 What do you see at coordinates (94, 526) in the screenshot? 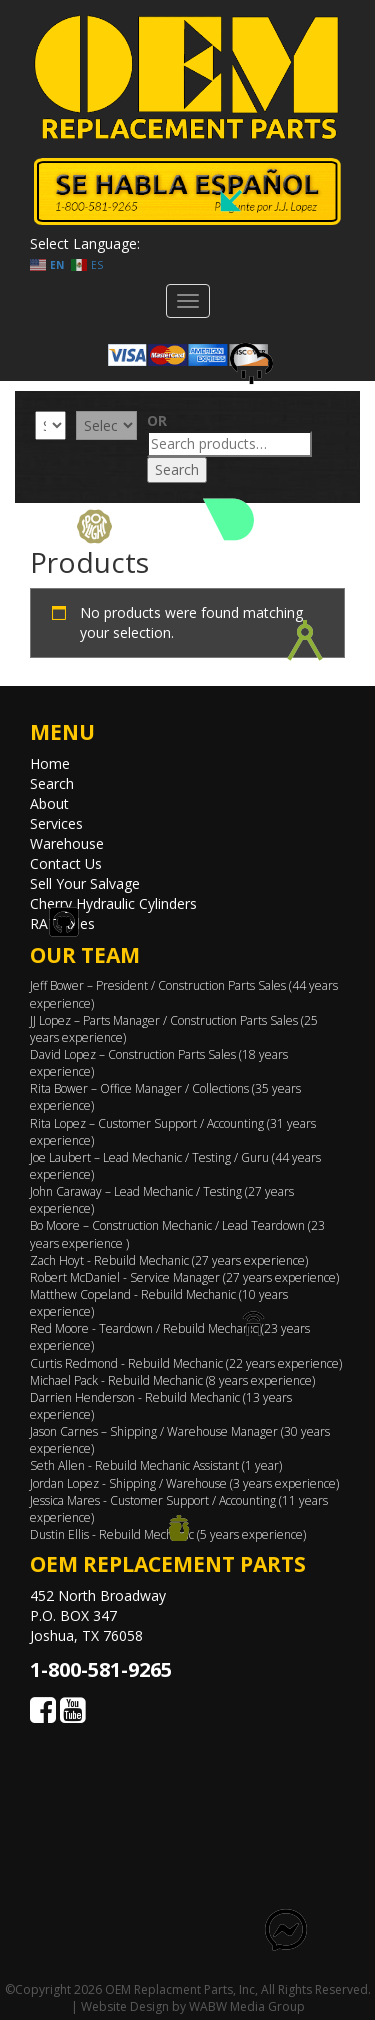
I see `spotlight app logo` at bounding box center [94, 526].